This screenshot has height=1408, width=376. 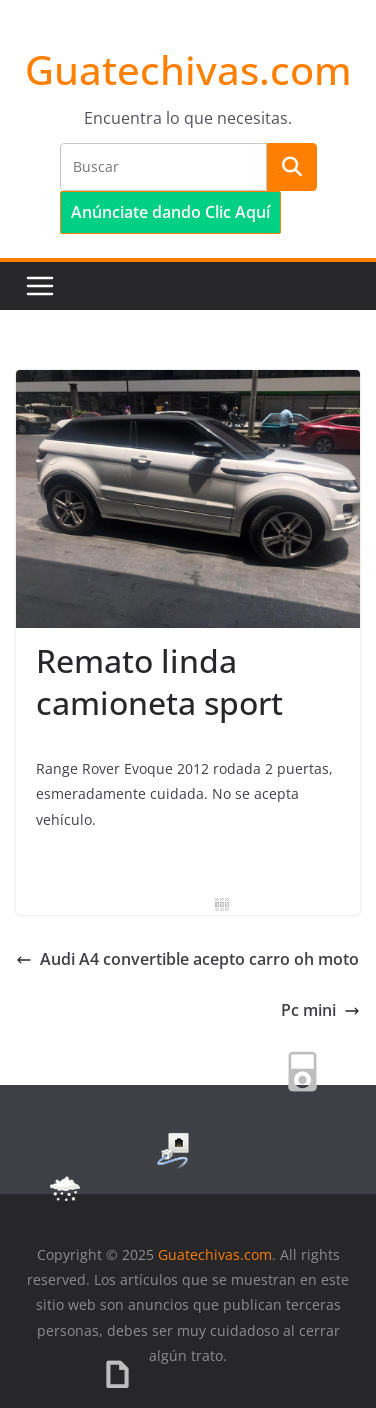 I want to click on access media player device, so click(x=302, y=1071).